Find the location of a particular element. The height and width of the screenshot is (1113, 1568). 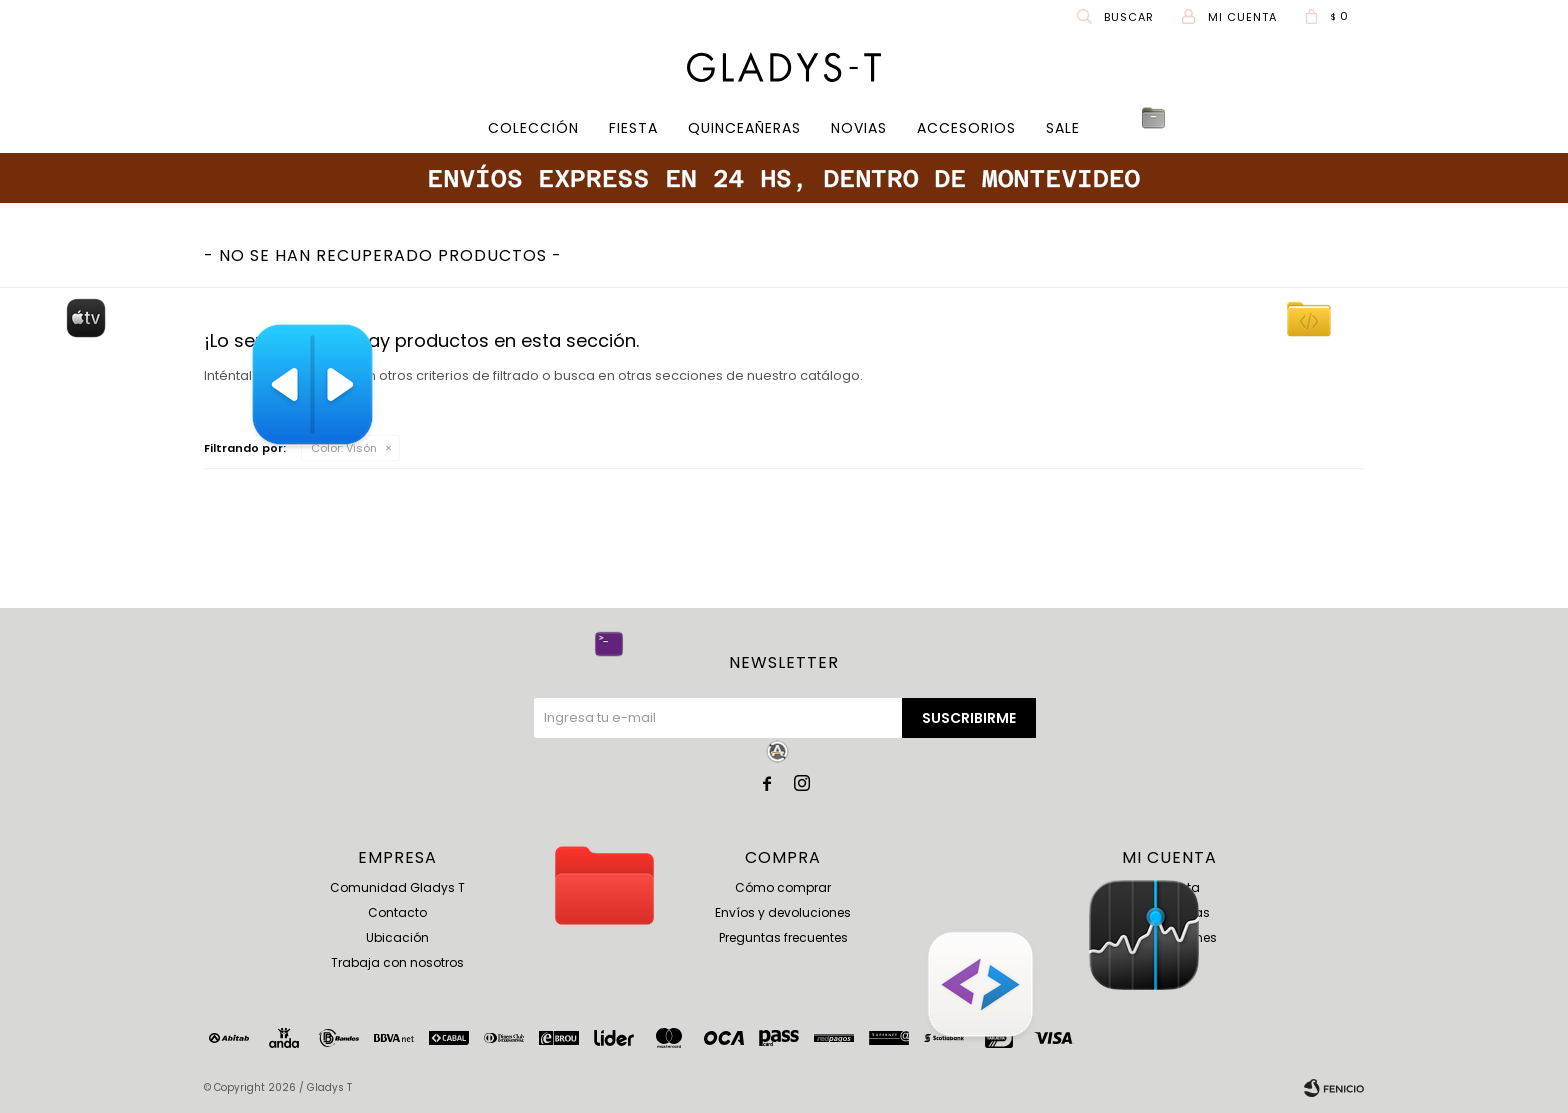

open the Apple TV app is located at coordinates (86, 318).